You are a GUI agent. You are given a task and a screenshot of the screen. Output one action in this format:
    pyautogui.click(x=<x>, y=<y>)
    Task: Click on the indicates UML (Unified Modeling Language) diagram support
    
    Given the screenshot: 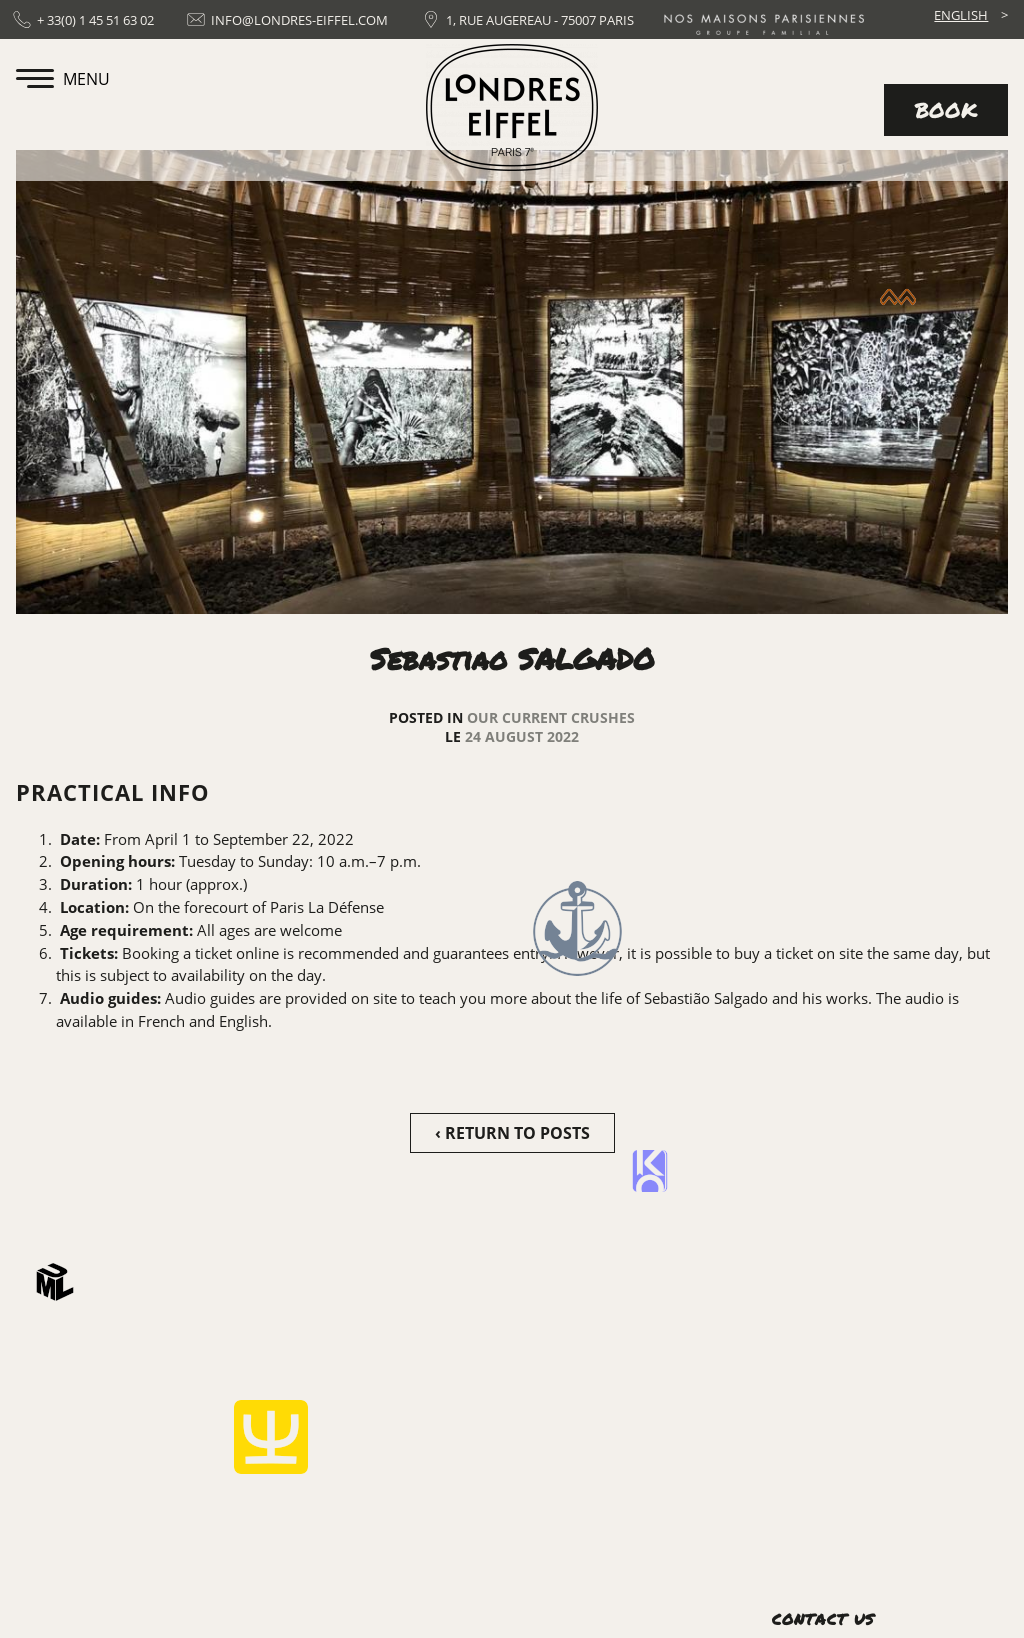 What is the action you would take?
    pyautogui.click(x=55, y=1282)
    